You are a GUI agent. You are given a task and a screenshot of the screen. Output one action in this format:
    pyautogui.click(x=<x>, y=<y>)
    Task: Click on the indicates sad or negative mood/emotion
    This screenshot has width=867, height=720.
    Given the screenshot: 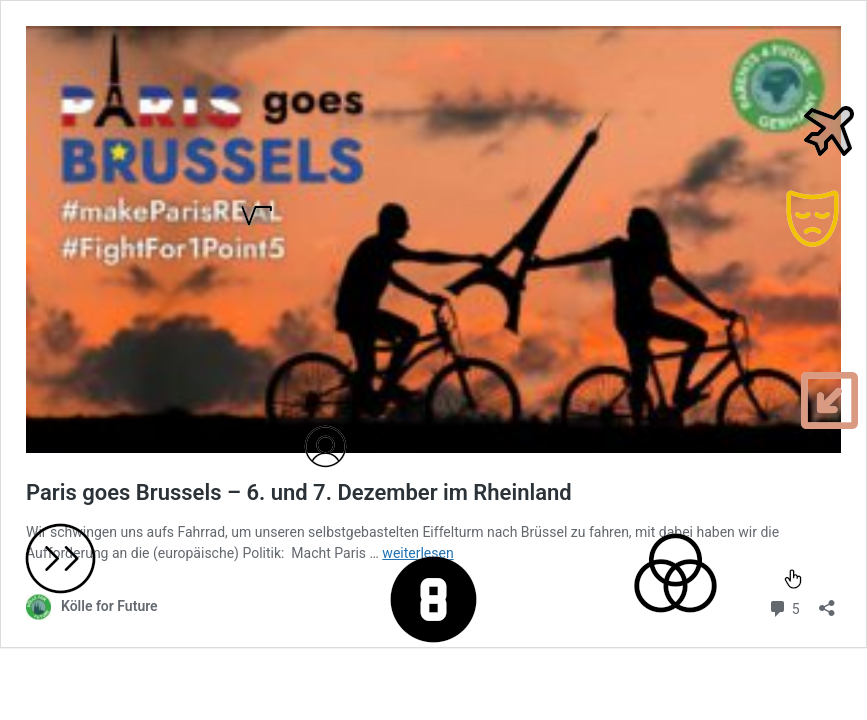 What is the action you would take?
    pyautogui.click(x=812, y=216)
    